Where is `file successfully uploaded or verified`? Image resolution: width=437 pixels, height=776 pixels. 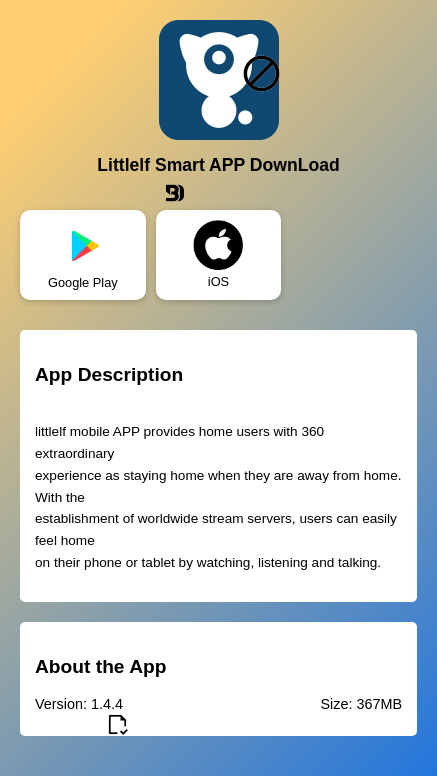 file successfully uploaded or verified is located at coordinates (117, 724).